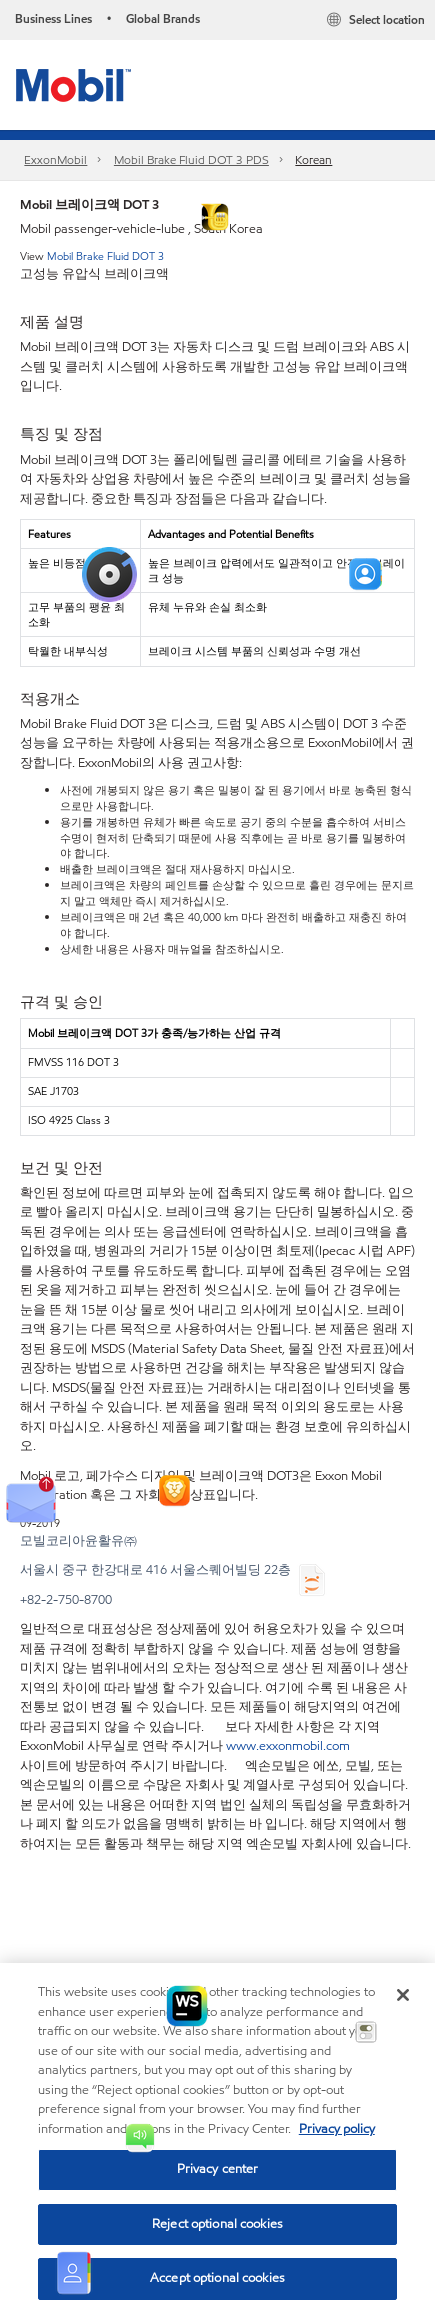 The height and width of the screenshot is (2313, 435). I want to click on jupyter notebook file, so click(312, 1580).